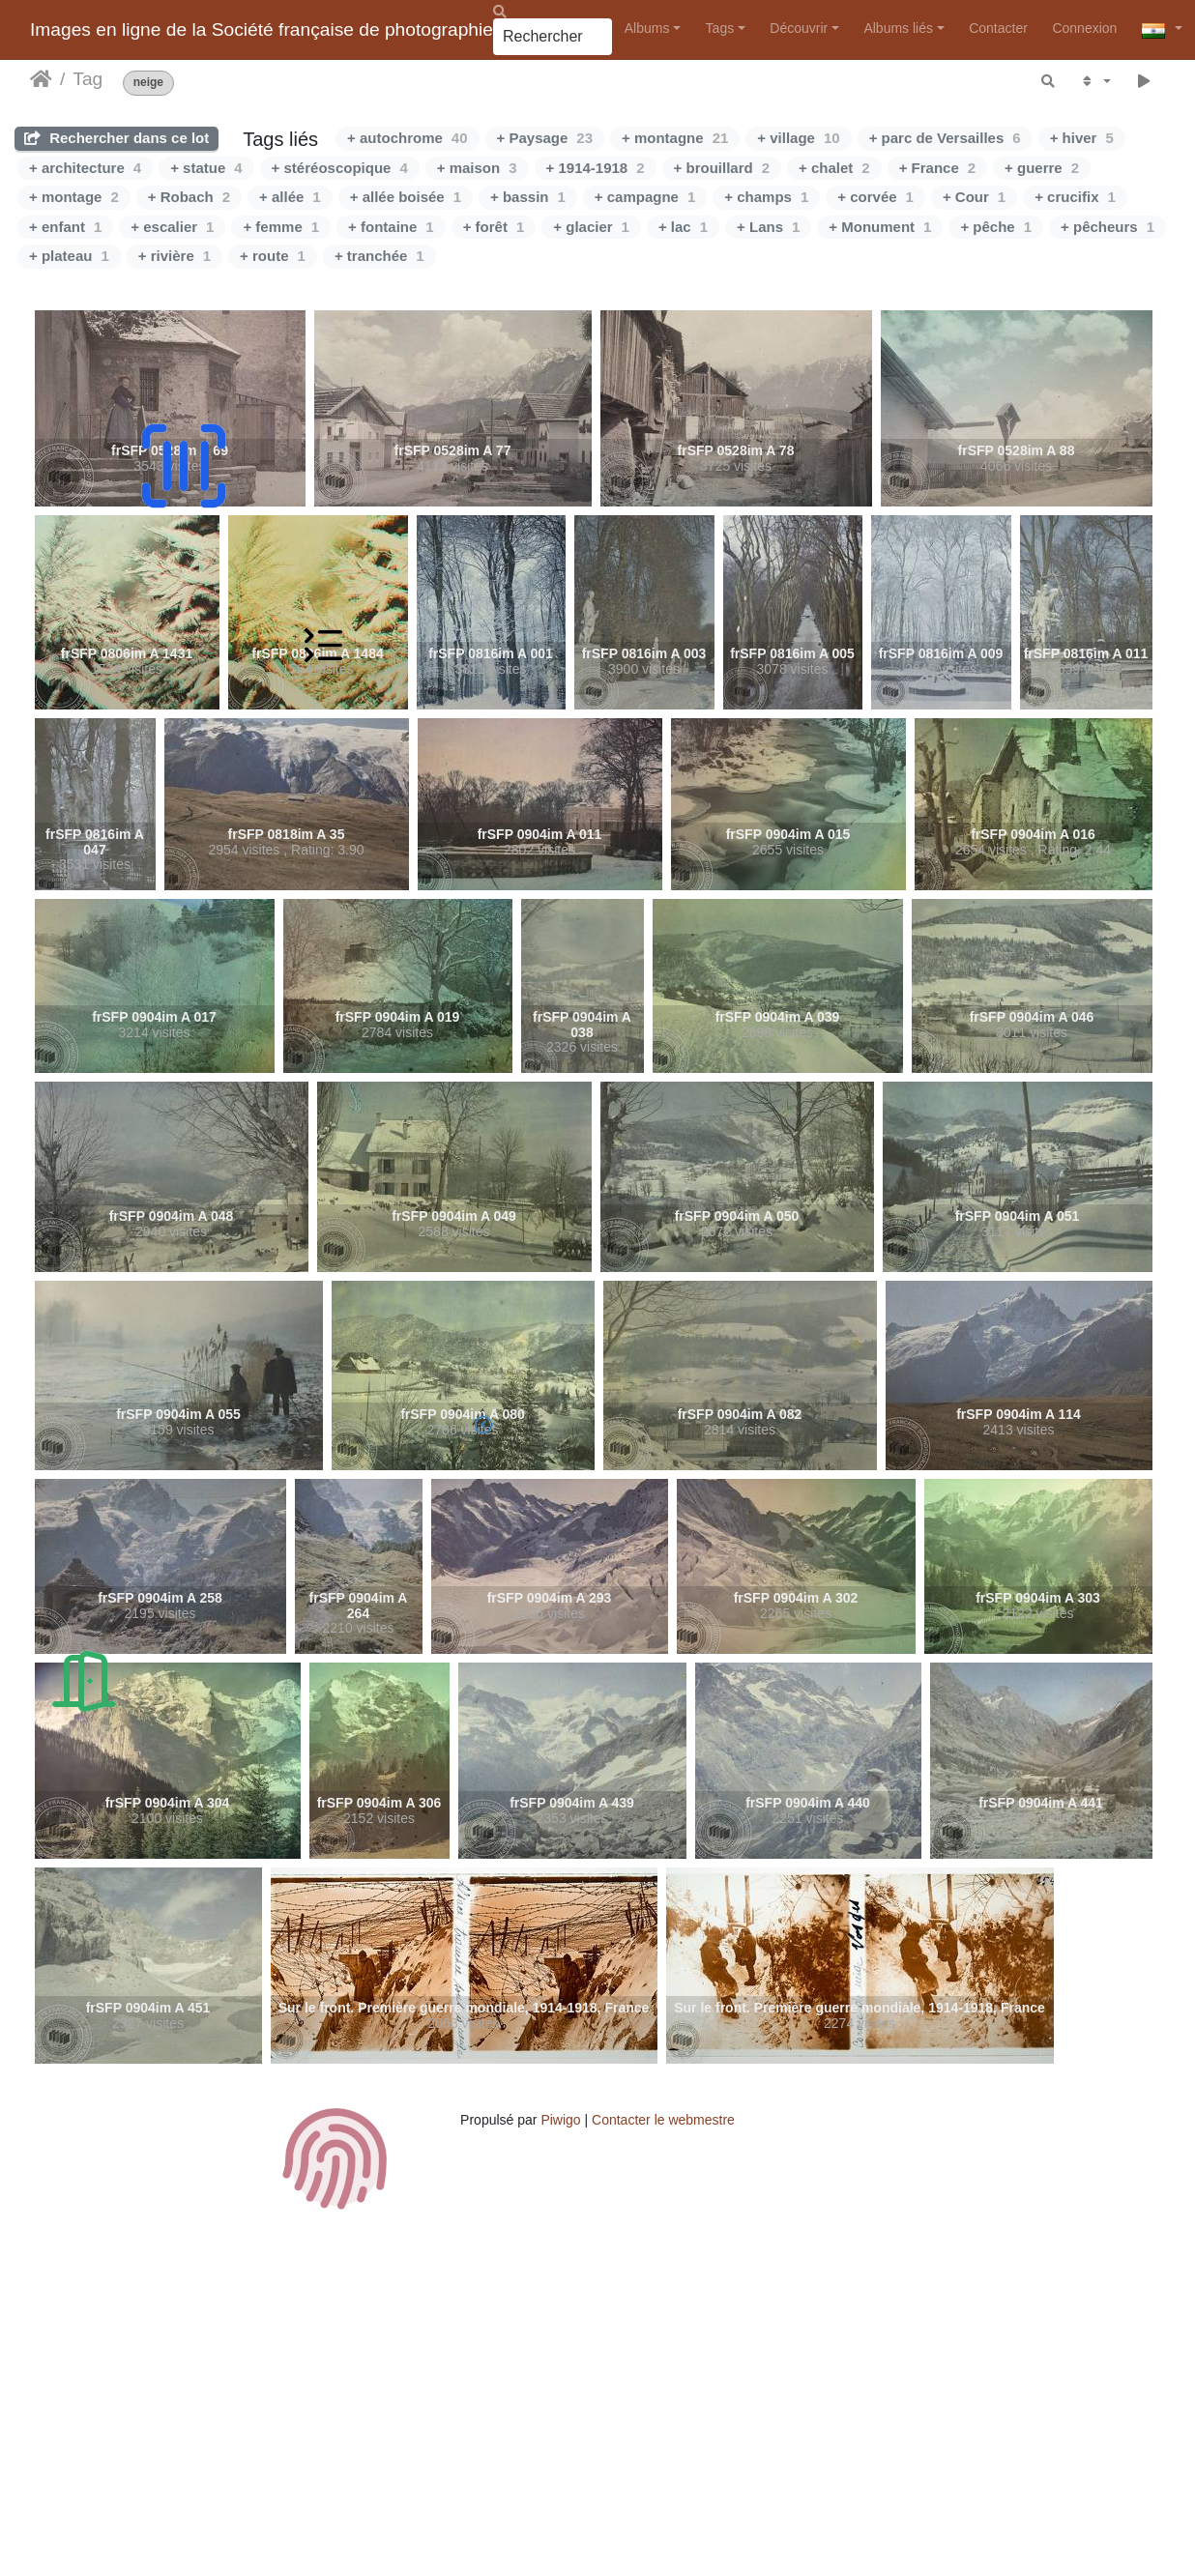 This screenshot has height=2576, width=1195. What do you see at coordinates (483, 1425) in the screenshot?
I see `go back to the previous screen` at bounding box center [483, 1425].